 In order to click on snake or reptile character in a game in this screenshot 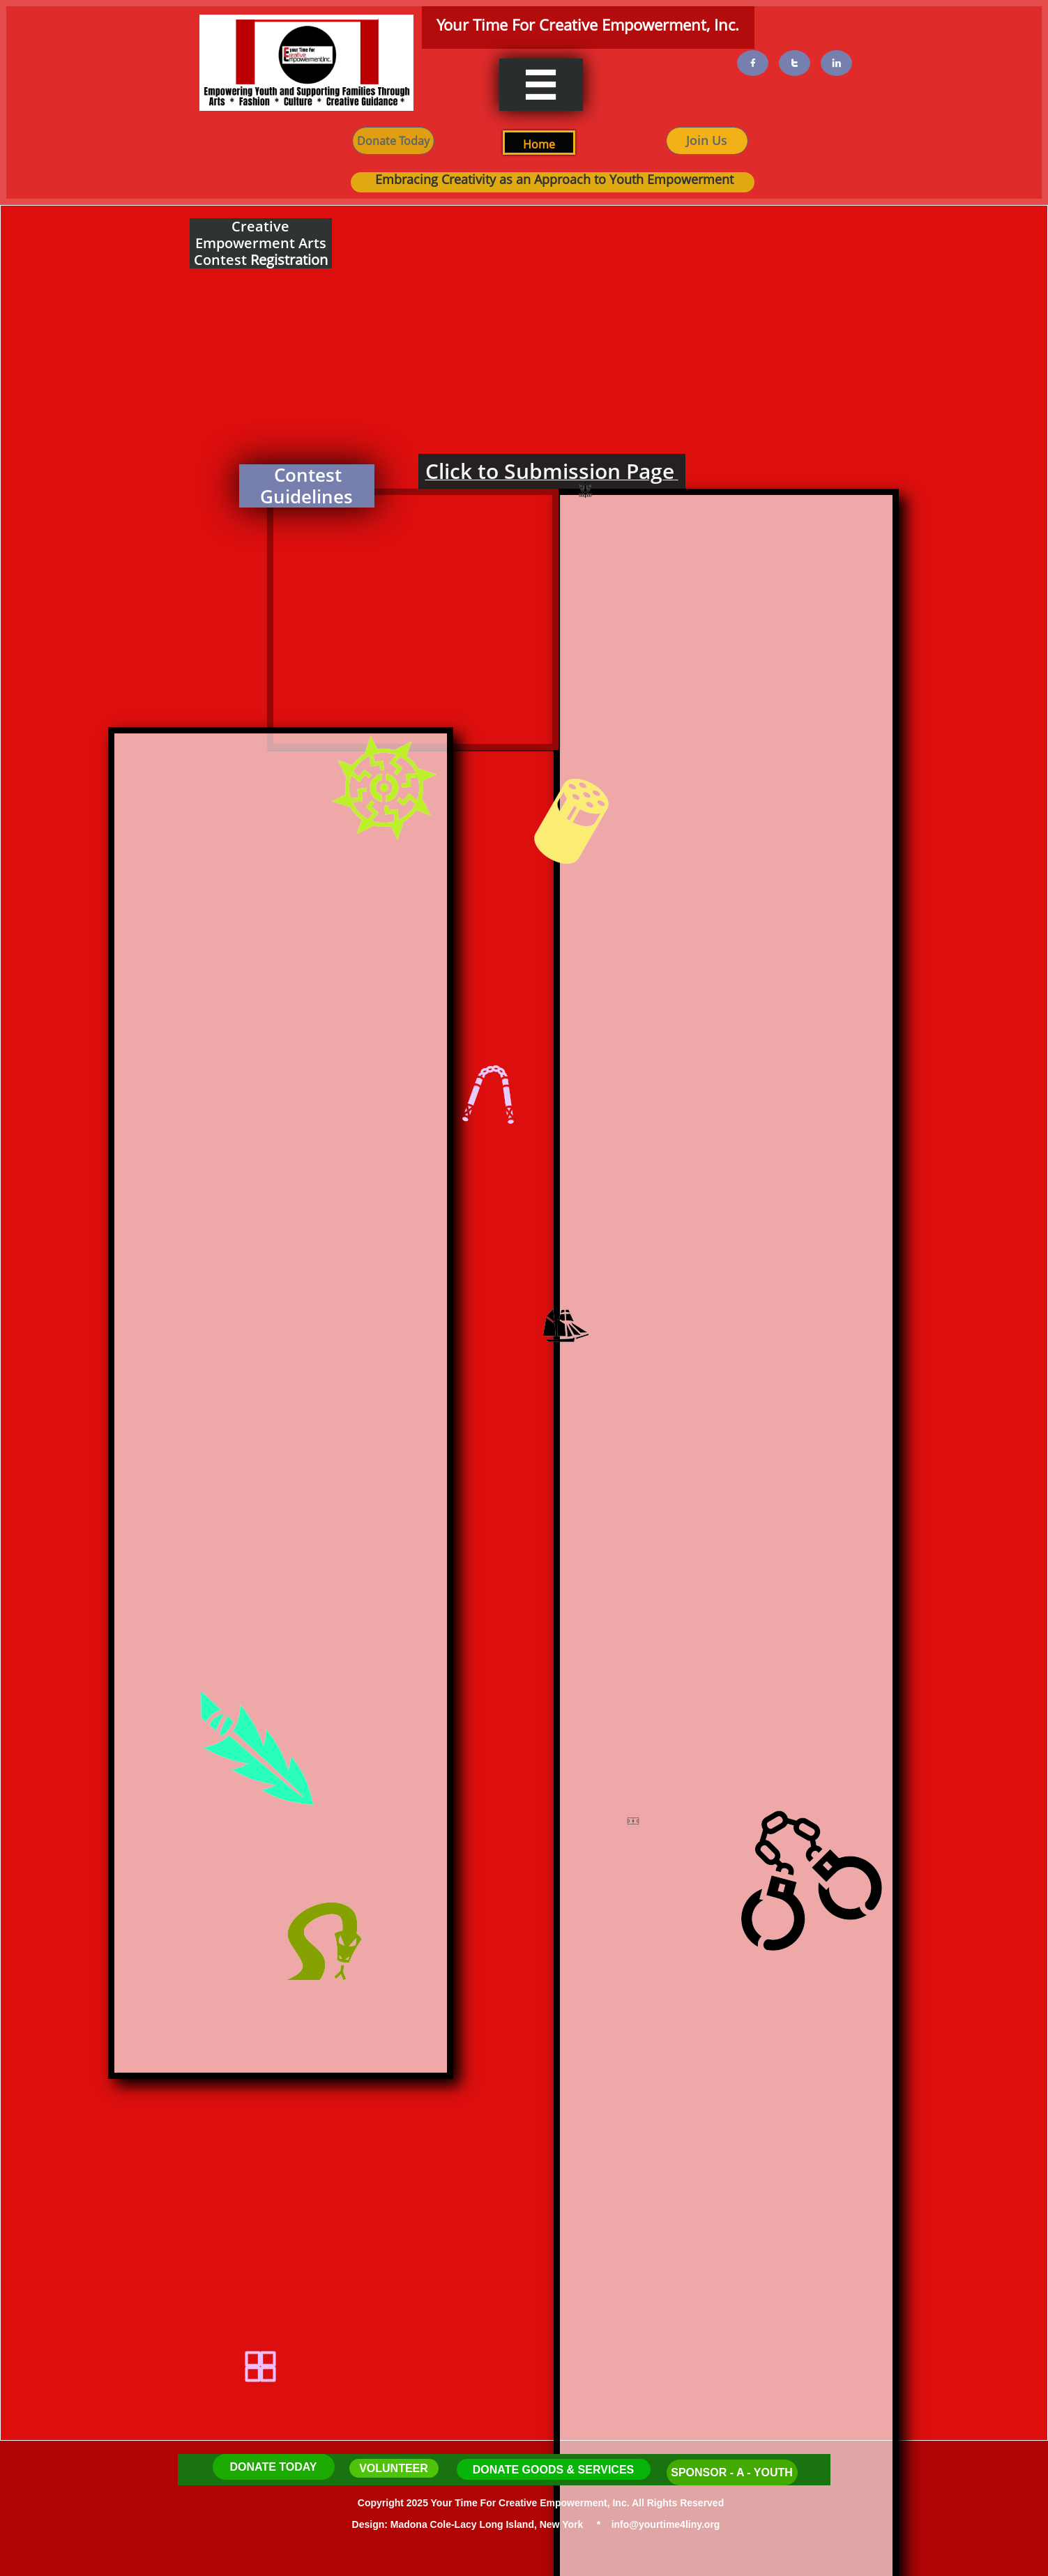, I will do `click(324, 1941)`.